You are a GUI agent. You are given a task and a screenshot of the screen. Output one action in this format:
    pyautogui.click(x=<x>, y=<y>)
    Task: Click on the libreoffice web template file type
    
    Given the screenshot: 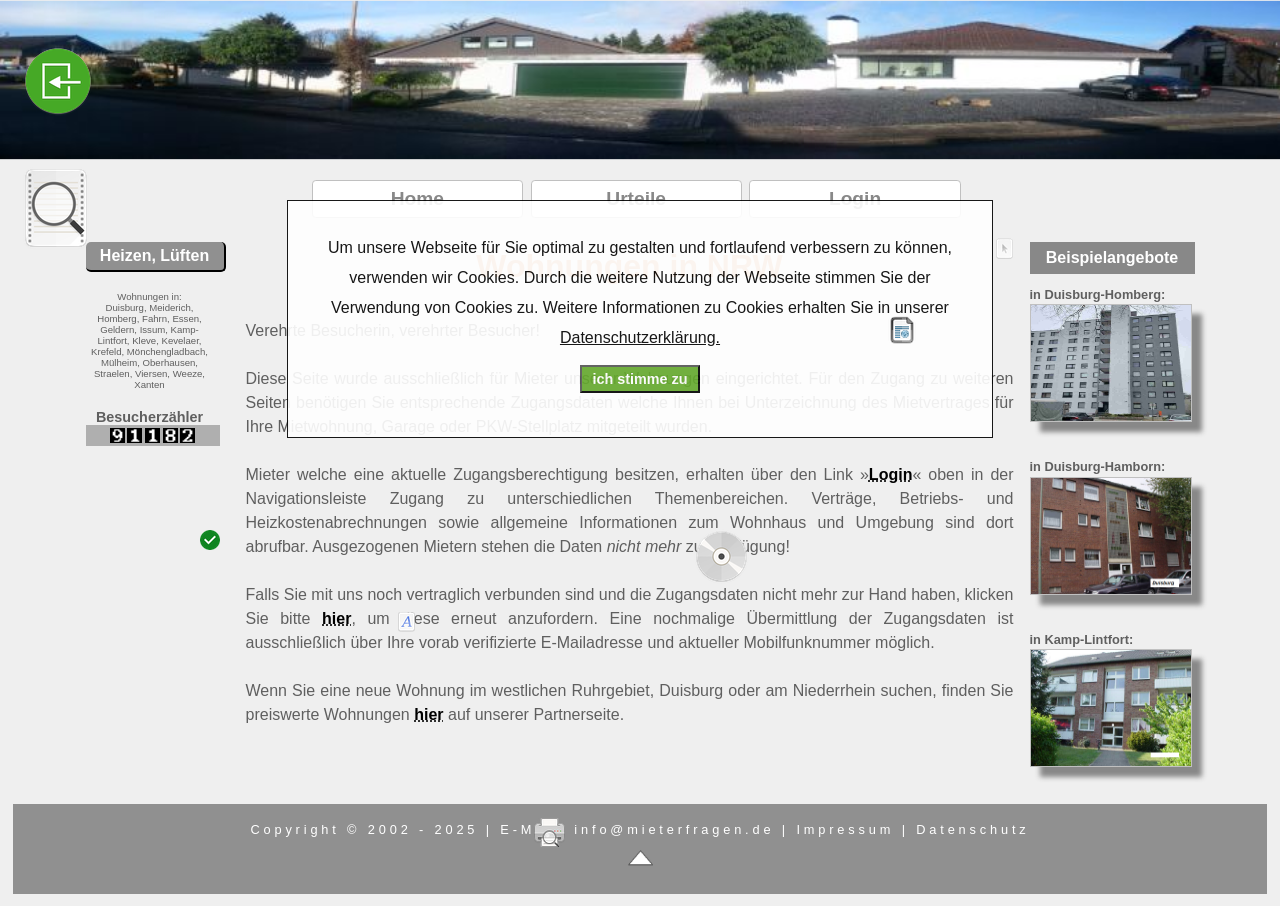 What is the action you would take?
    pyautogui.click(x=902, y=330)
    